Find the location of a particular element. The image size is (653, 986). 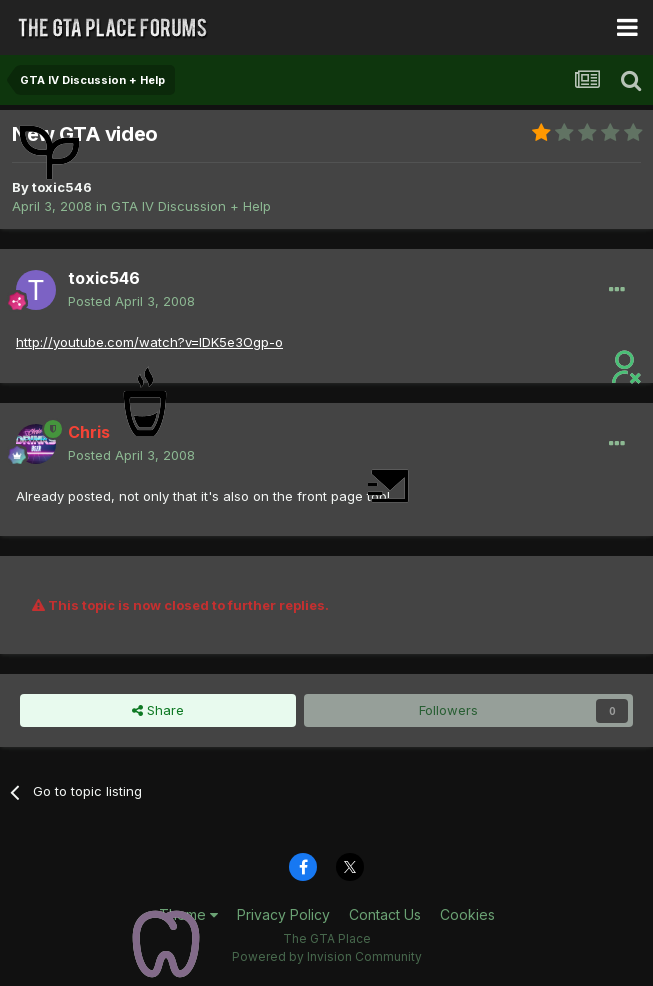

mocha javascript testing framework logo is located at coordinates (145, 401).